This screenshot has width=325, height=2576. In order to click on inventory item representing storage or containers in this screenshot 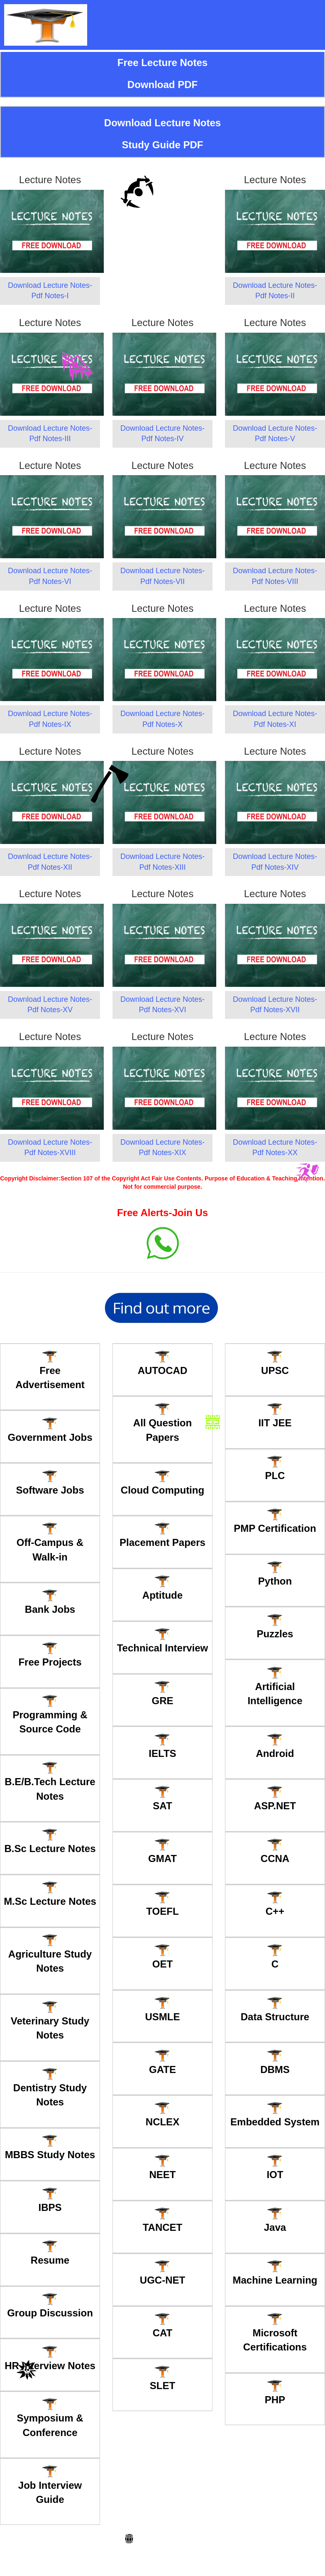, I will do `click(129, 2539)`.